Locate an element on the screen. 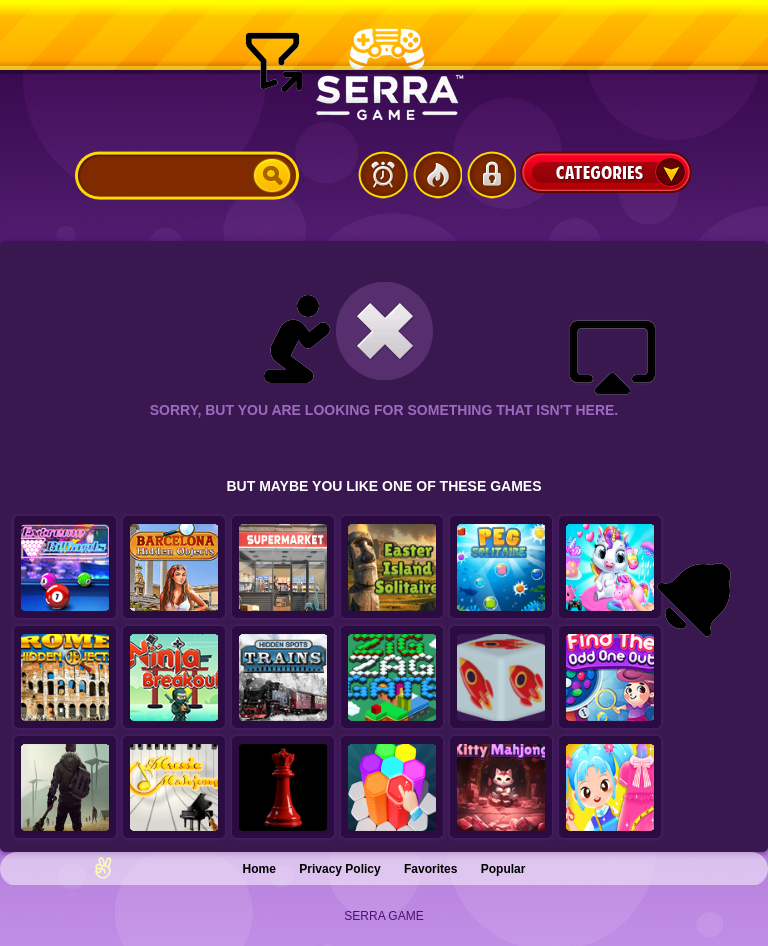  stream content to an external display is located at coordinates (612, 355).